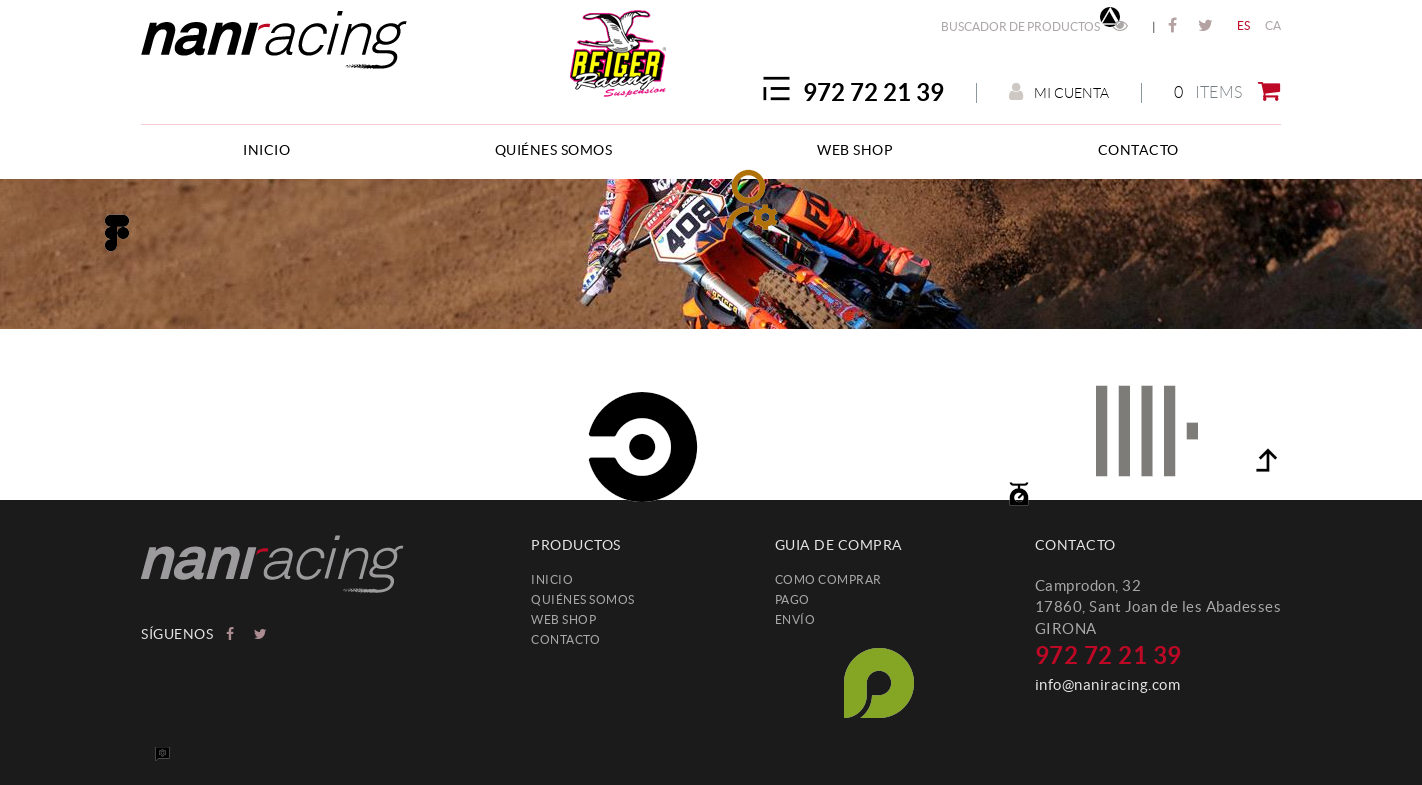  Describe the element at coordinates (1019, 494) in the screenshot. I see `view weight or measurement settings` at that location.